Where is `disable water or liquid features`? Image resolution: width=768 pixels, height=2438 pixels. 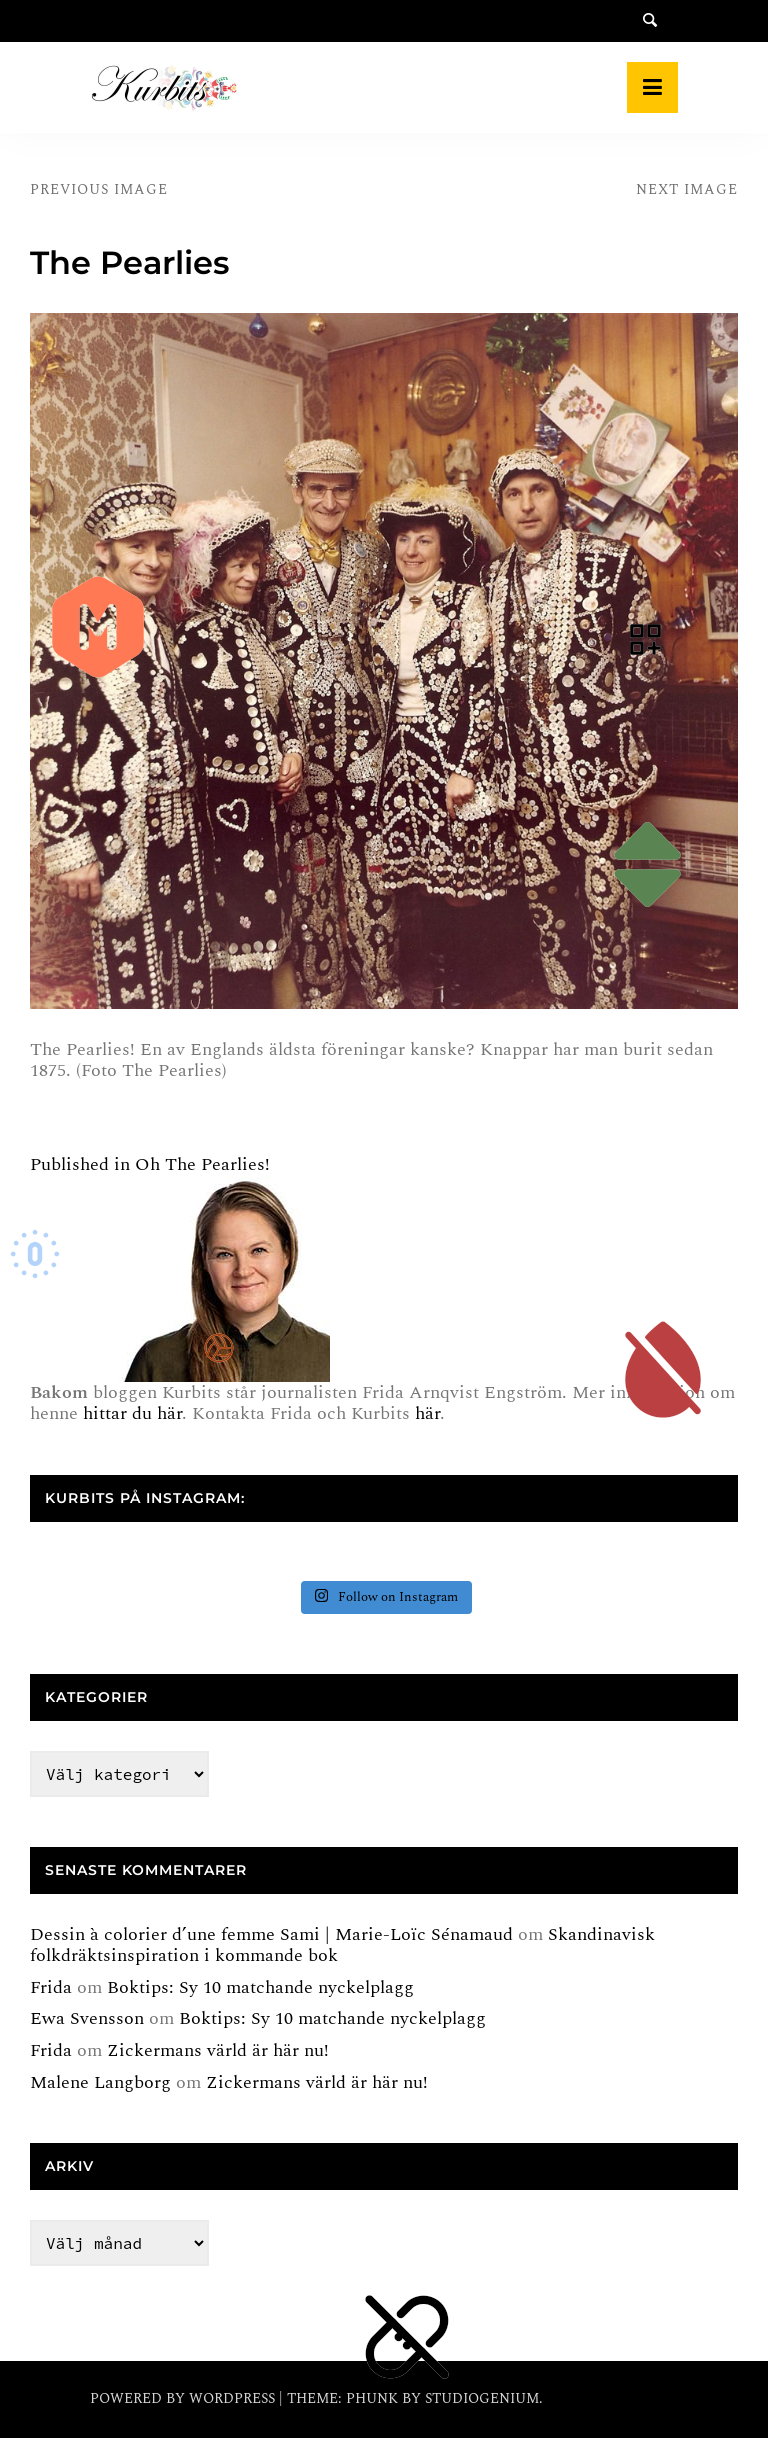 disable water or liquid features is located at coordinates (663, 1373).